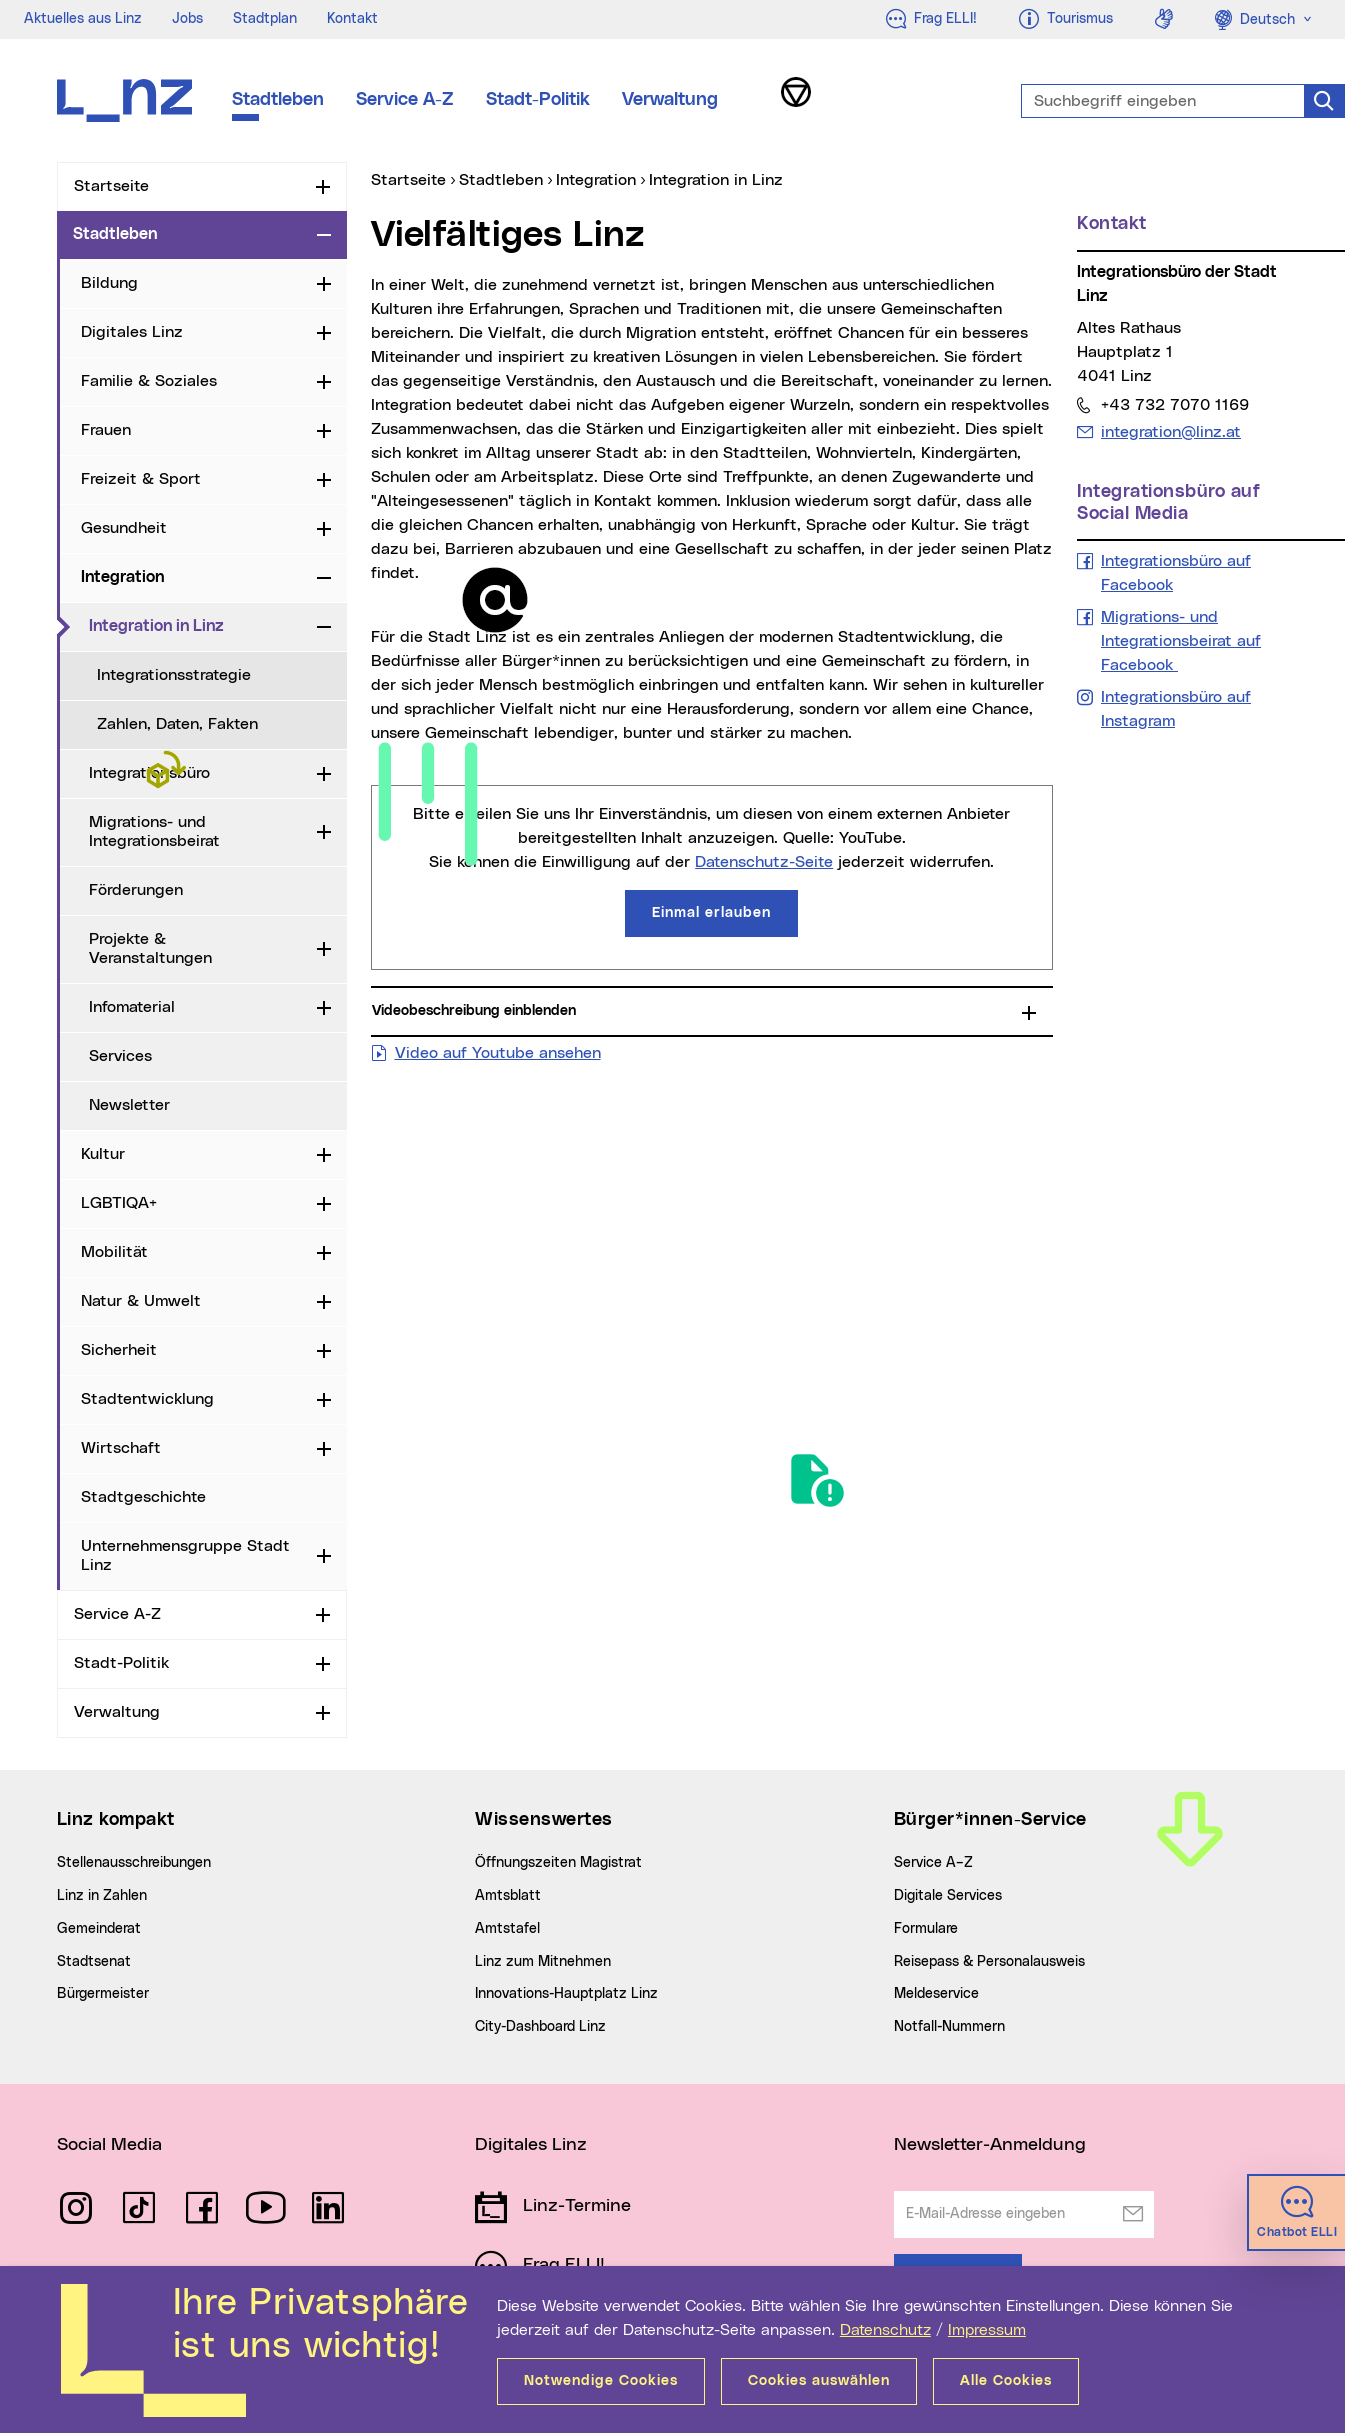 Image resolution: width=1345 pixels, height=2433 pixels. I want to click on rotate object in 3d space, so click(165, 769).